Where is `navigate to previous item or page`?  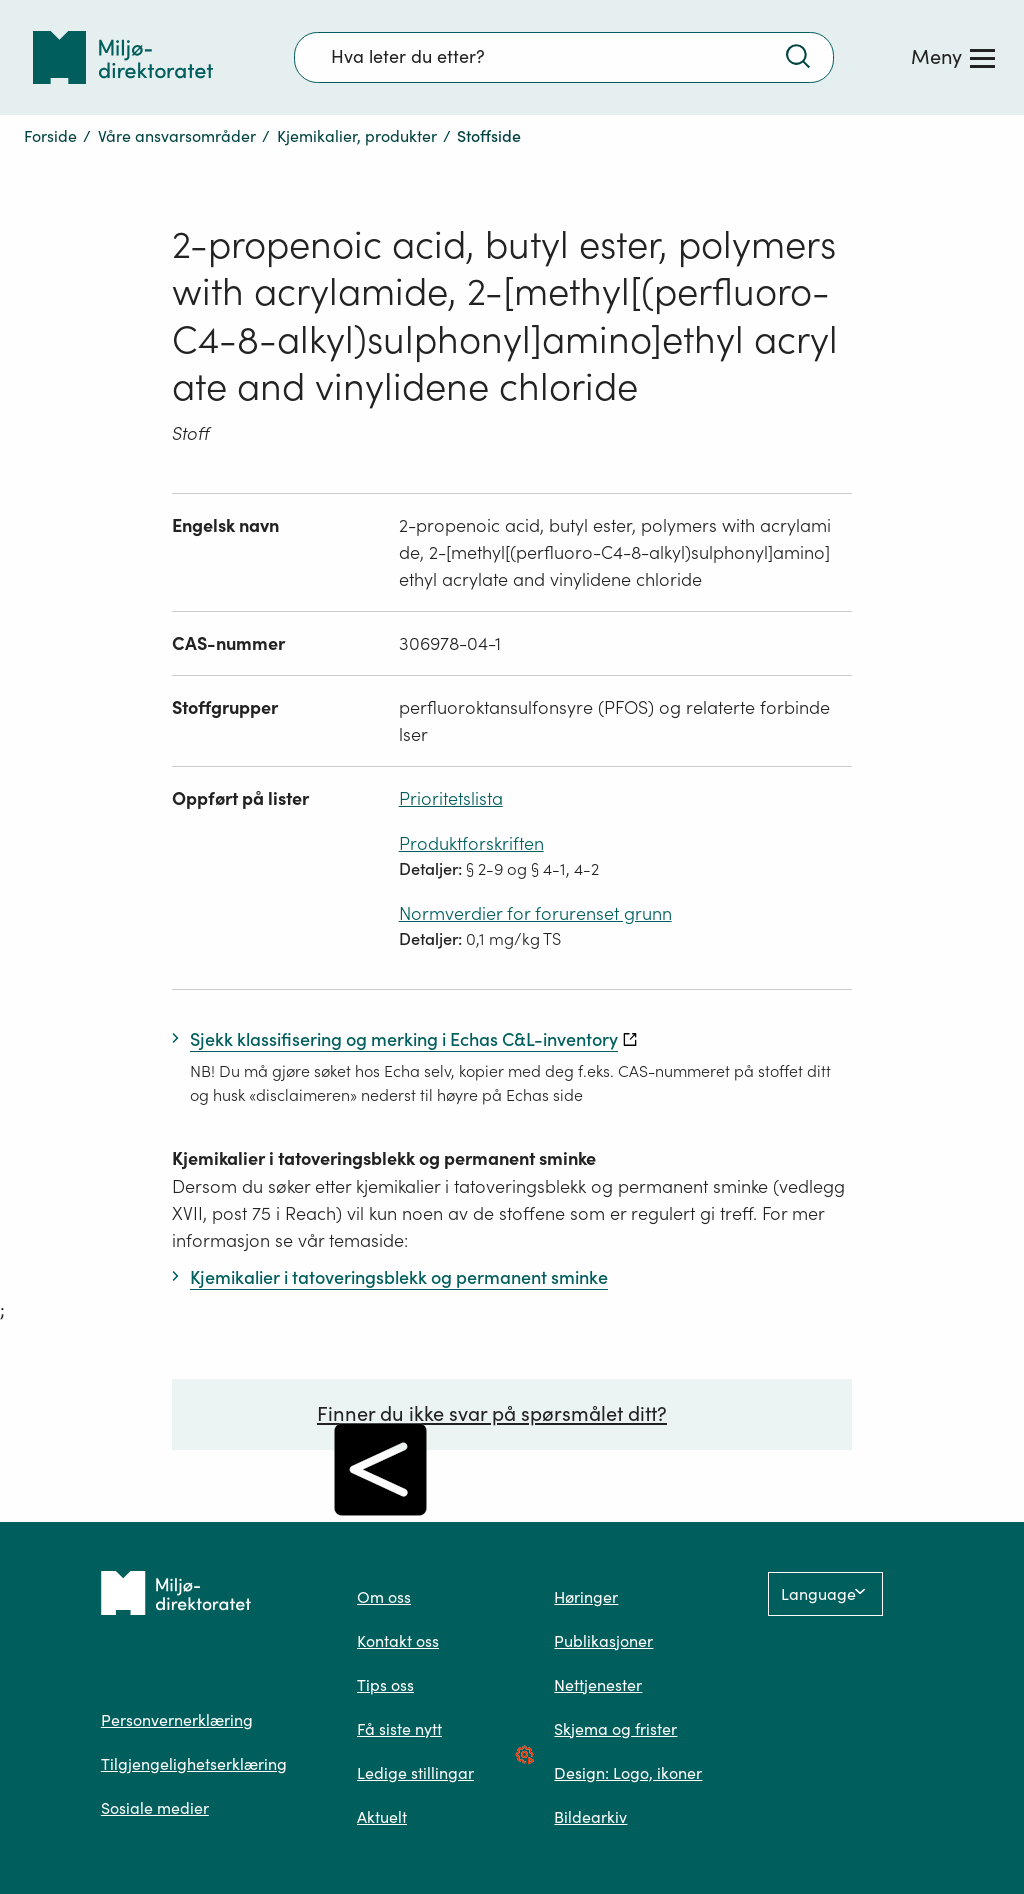
navigate to previous item or page is located at coordinates (380, 1469).